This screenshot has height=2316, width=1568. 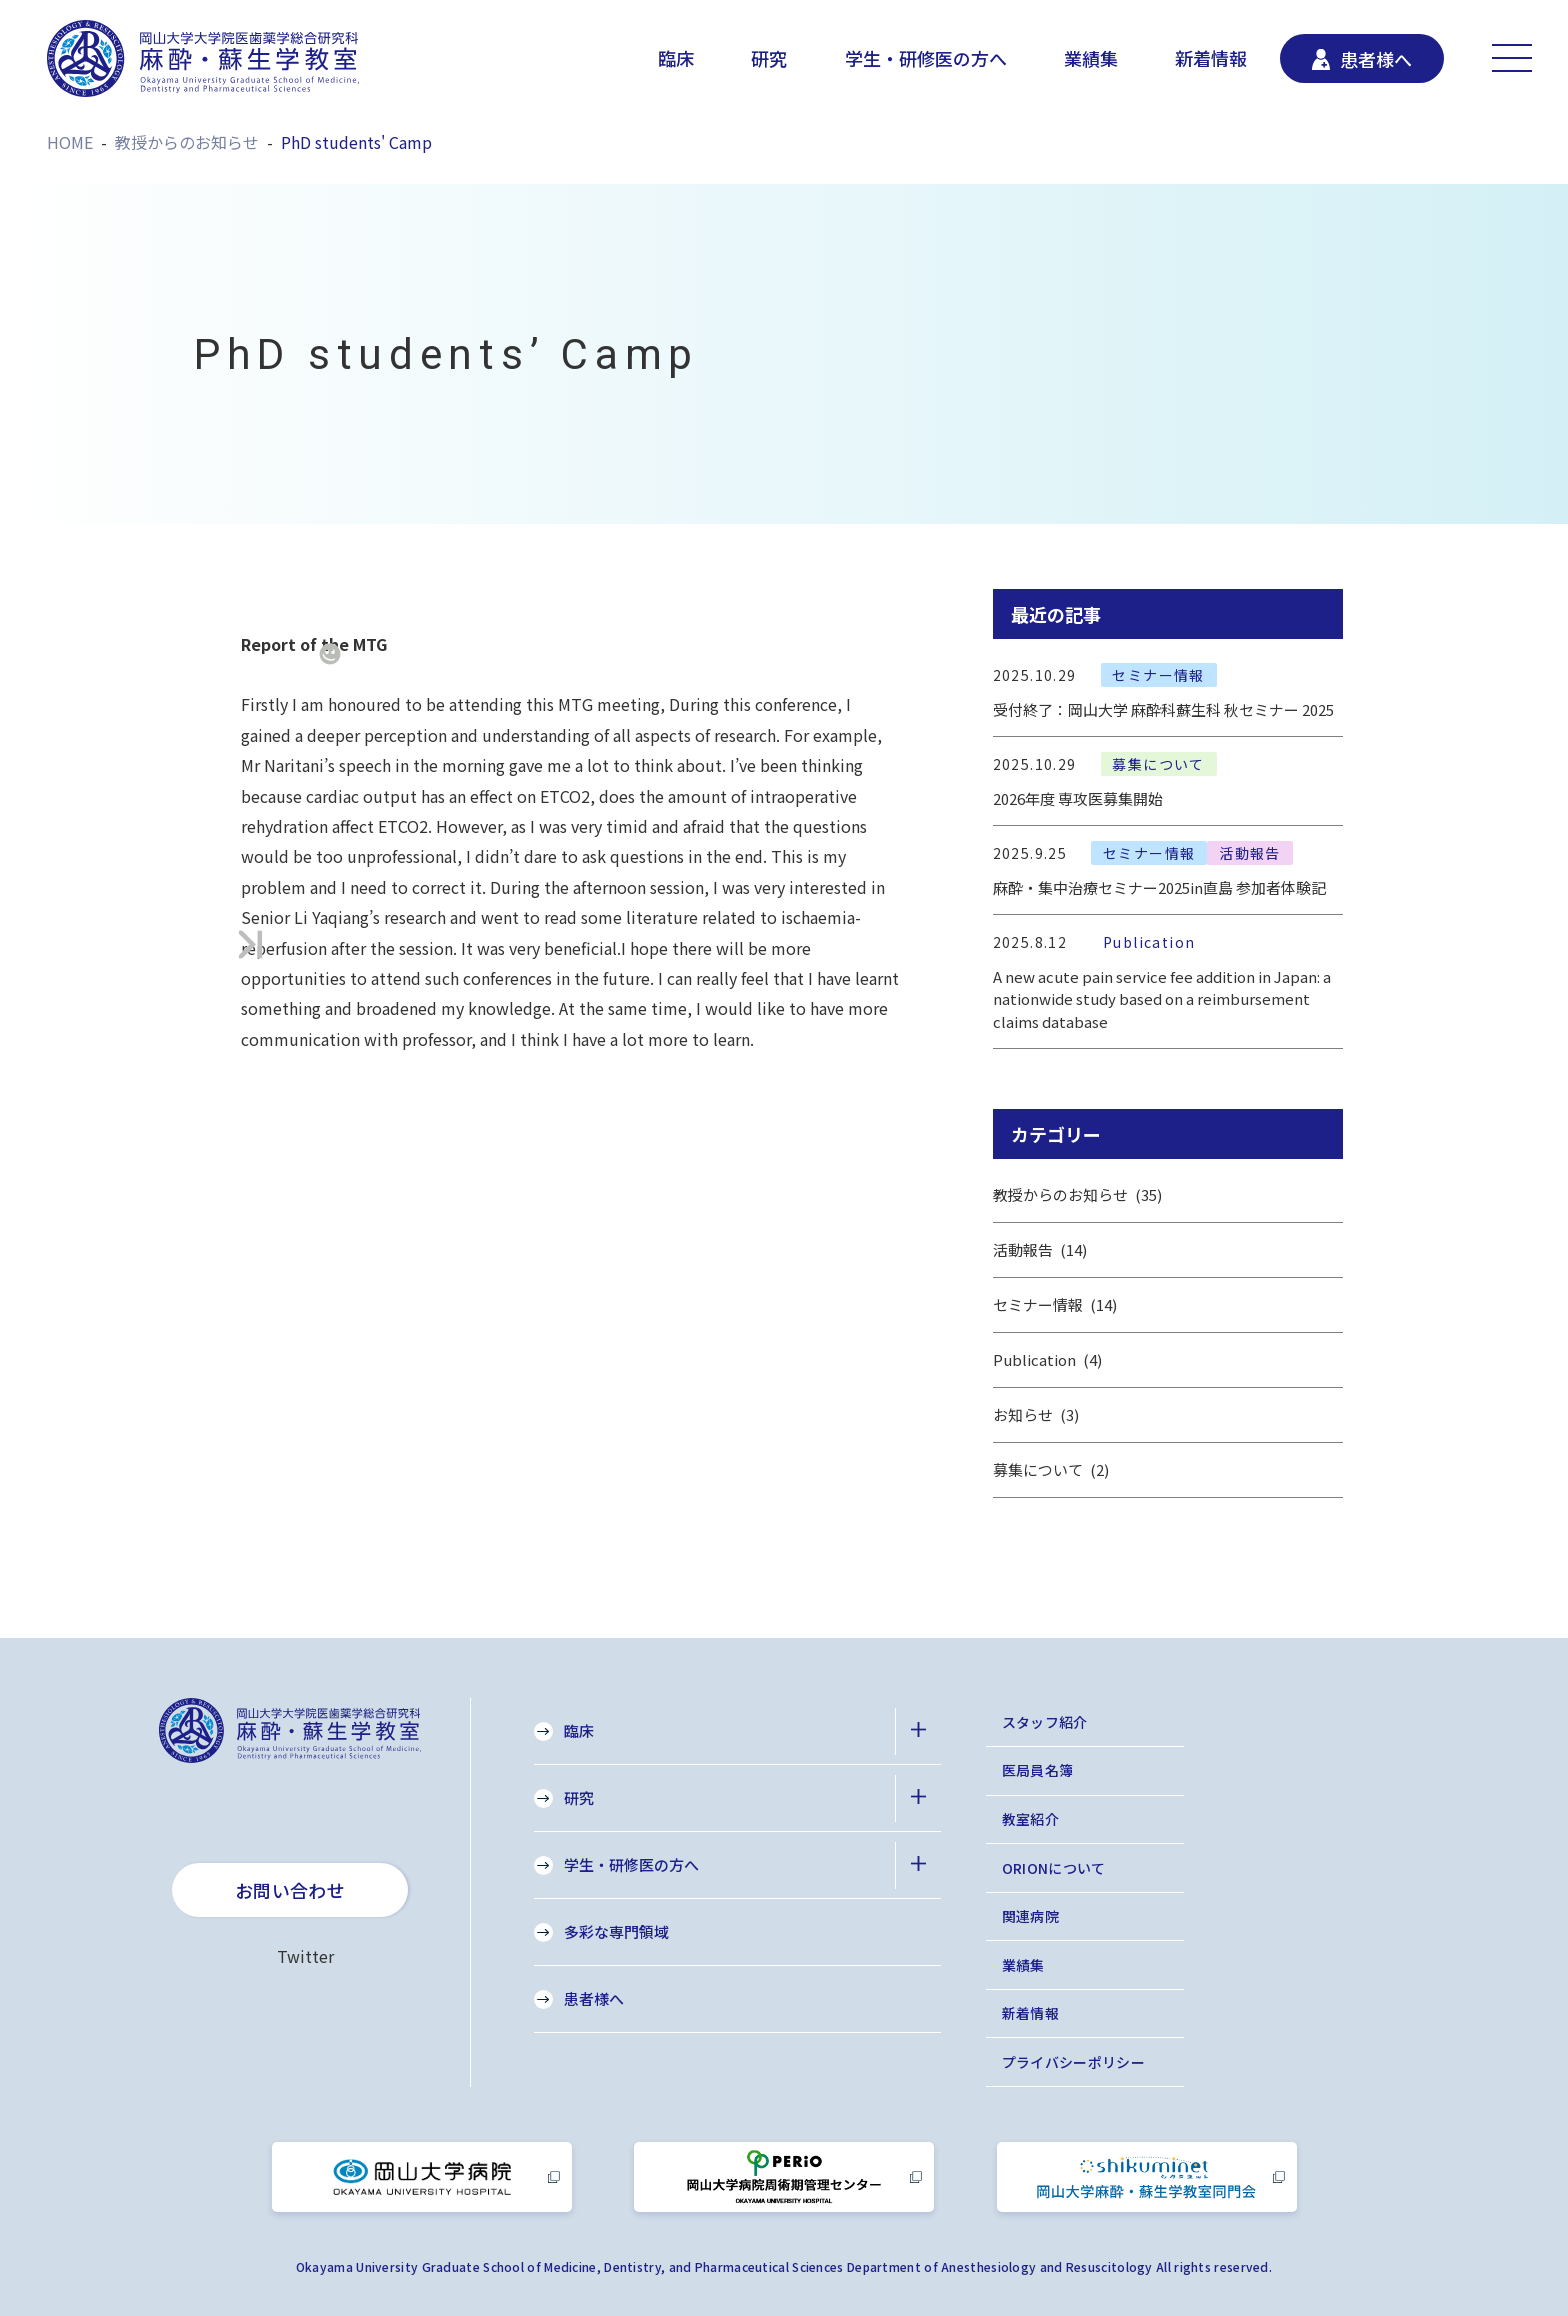 I want to click on insert smirking emoji in message, so click(x=330, y=654).